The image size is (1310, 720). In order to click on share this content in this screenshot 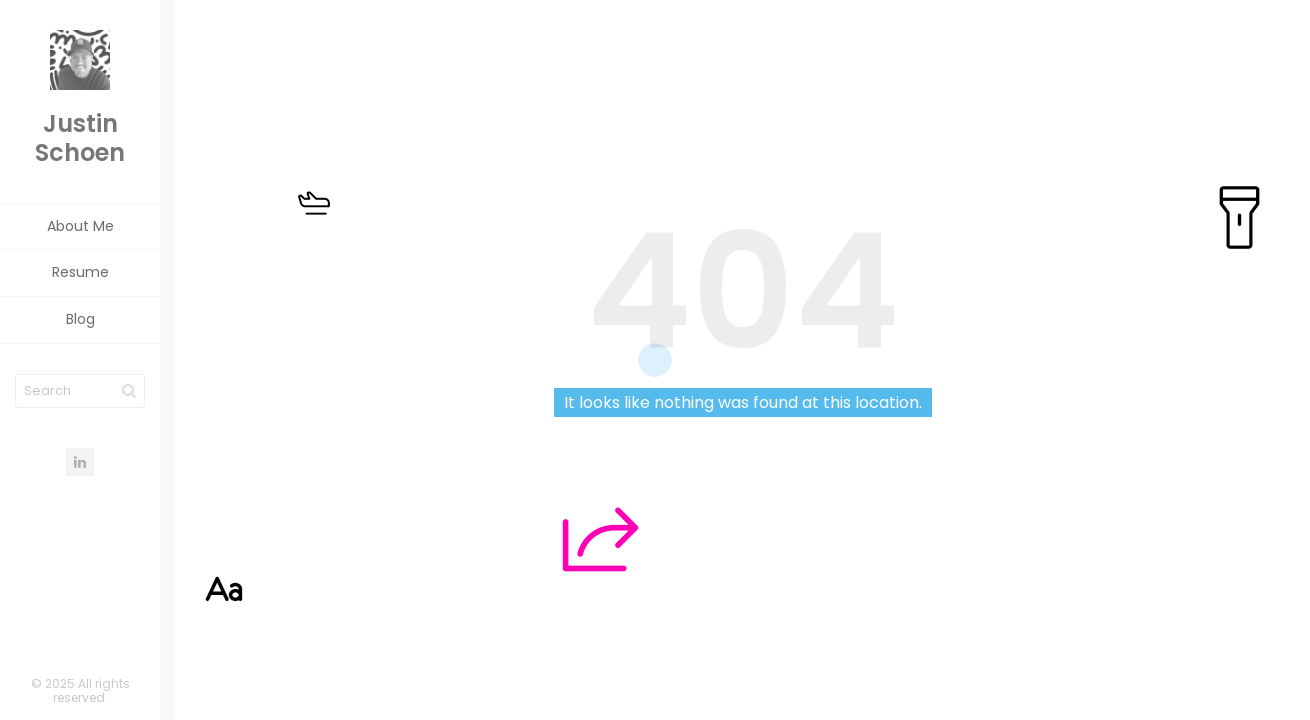, I will do `click(600, 536)`.